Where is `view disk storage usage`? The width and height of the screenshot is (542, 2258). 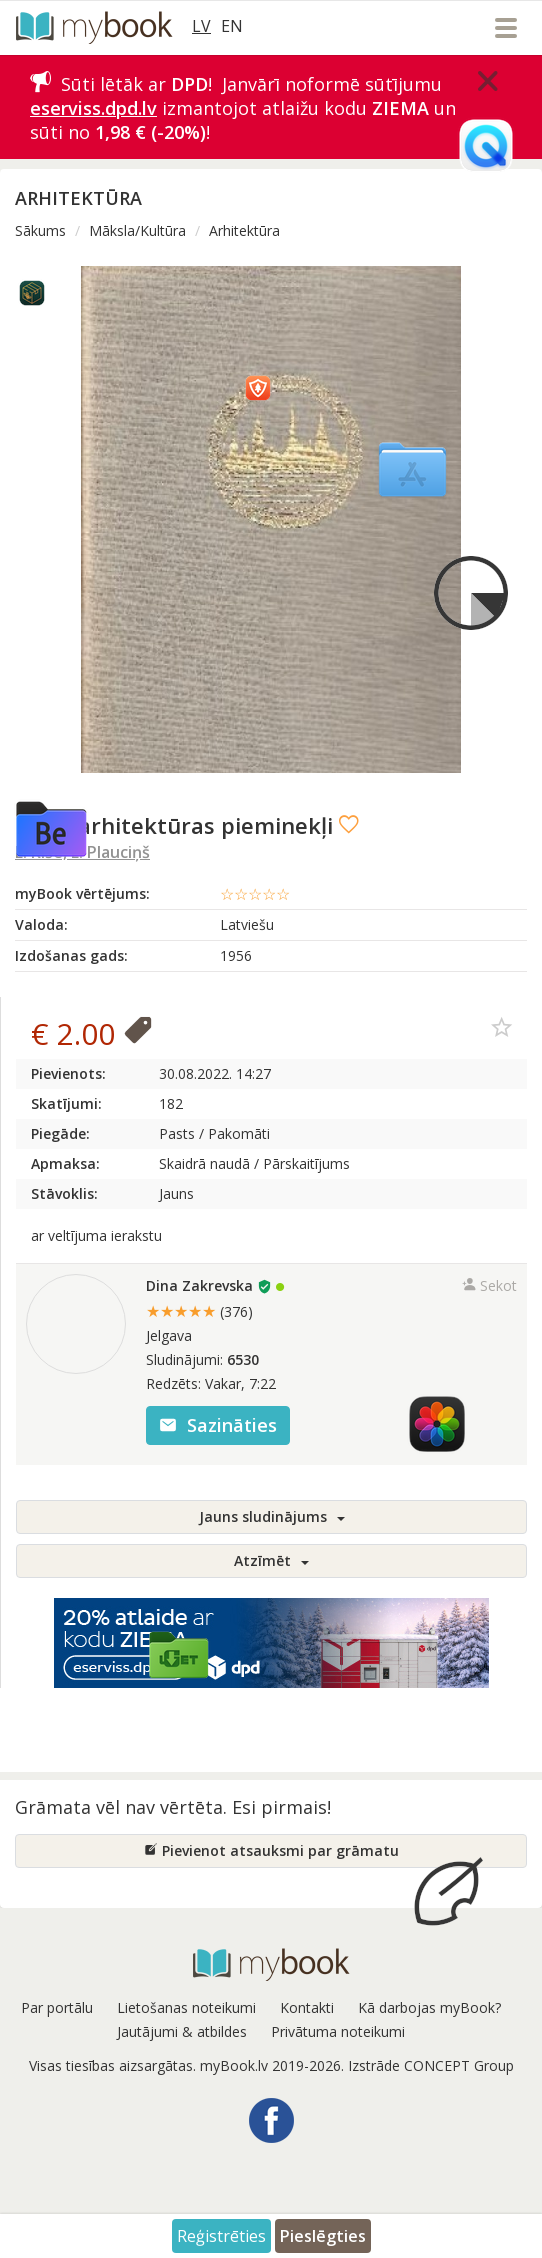 view disk storage usage is located at coordinates (471, 593).